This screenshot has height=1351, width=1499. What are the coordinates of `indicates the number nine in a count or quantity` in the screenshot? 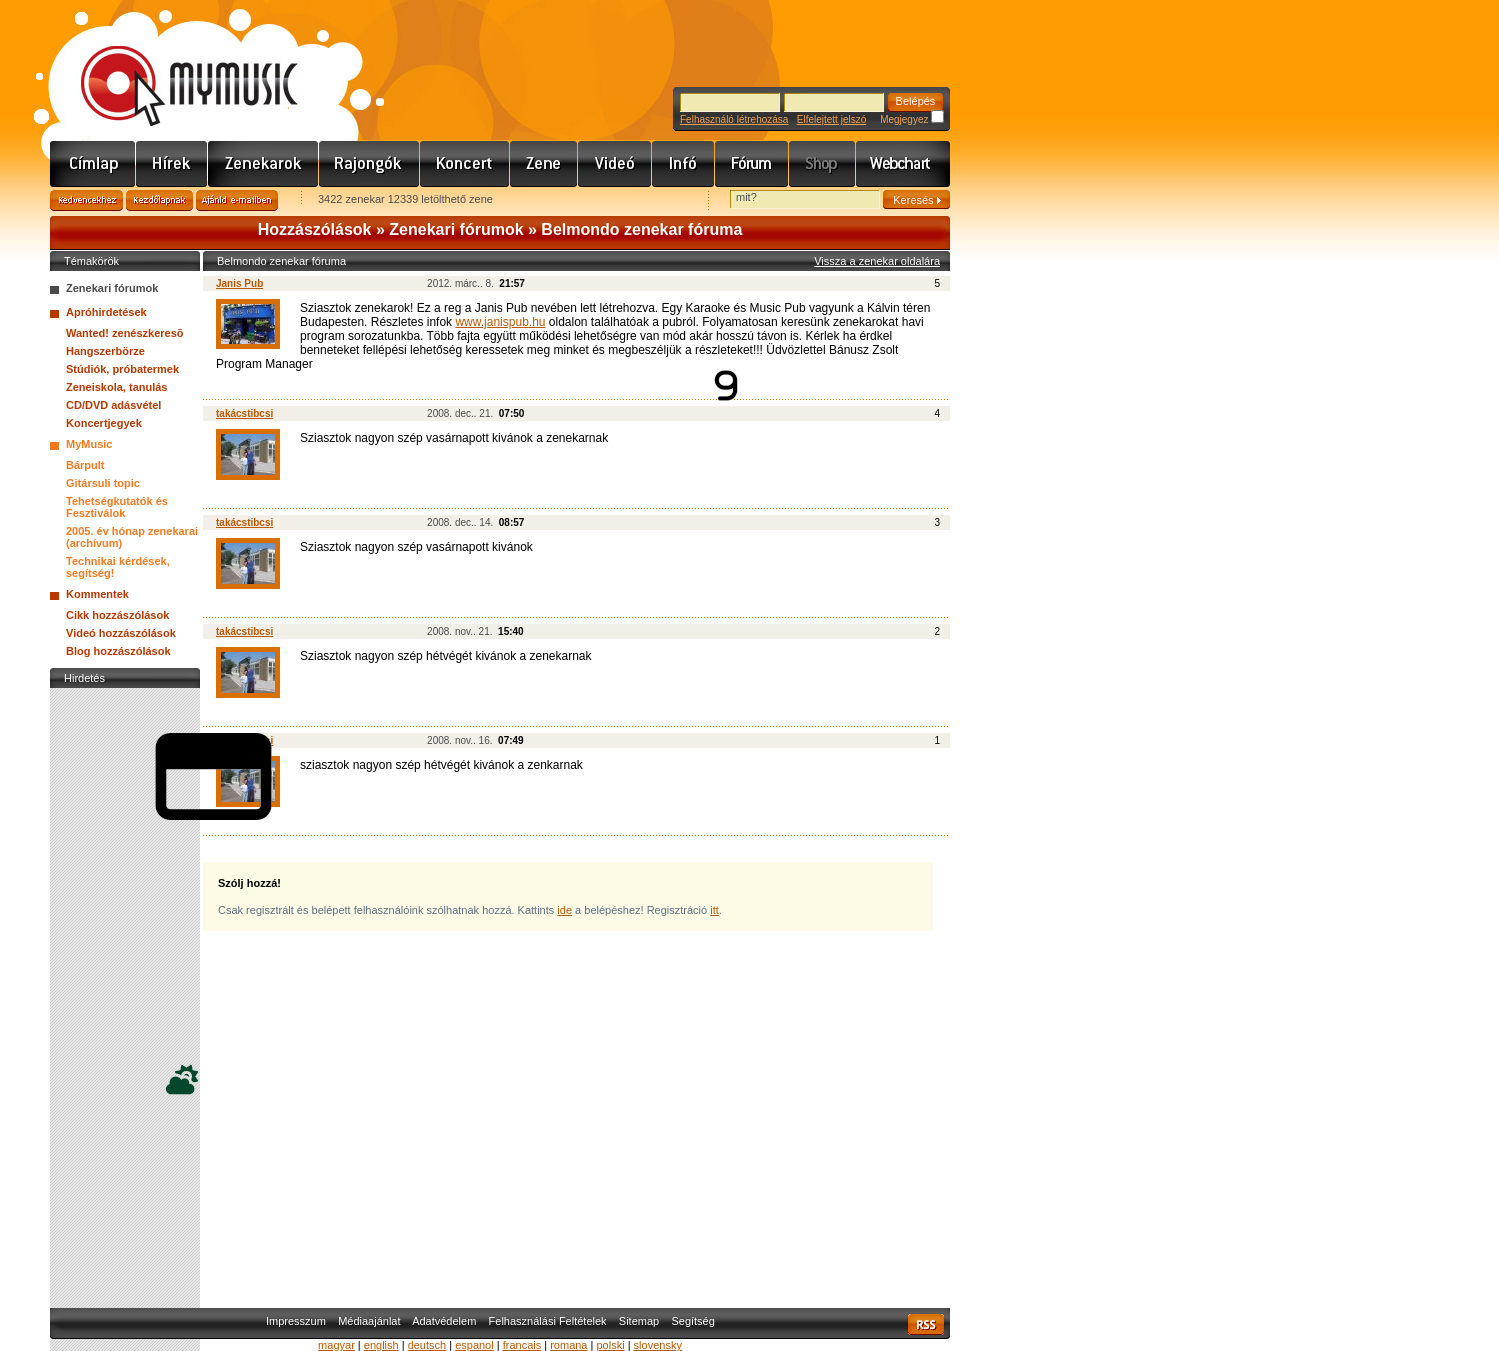 It's located at (726, 385).